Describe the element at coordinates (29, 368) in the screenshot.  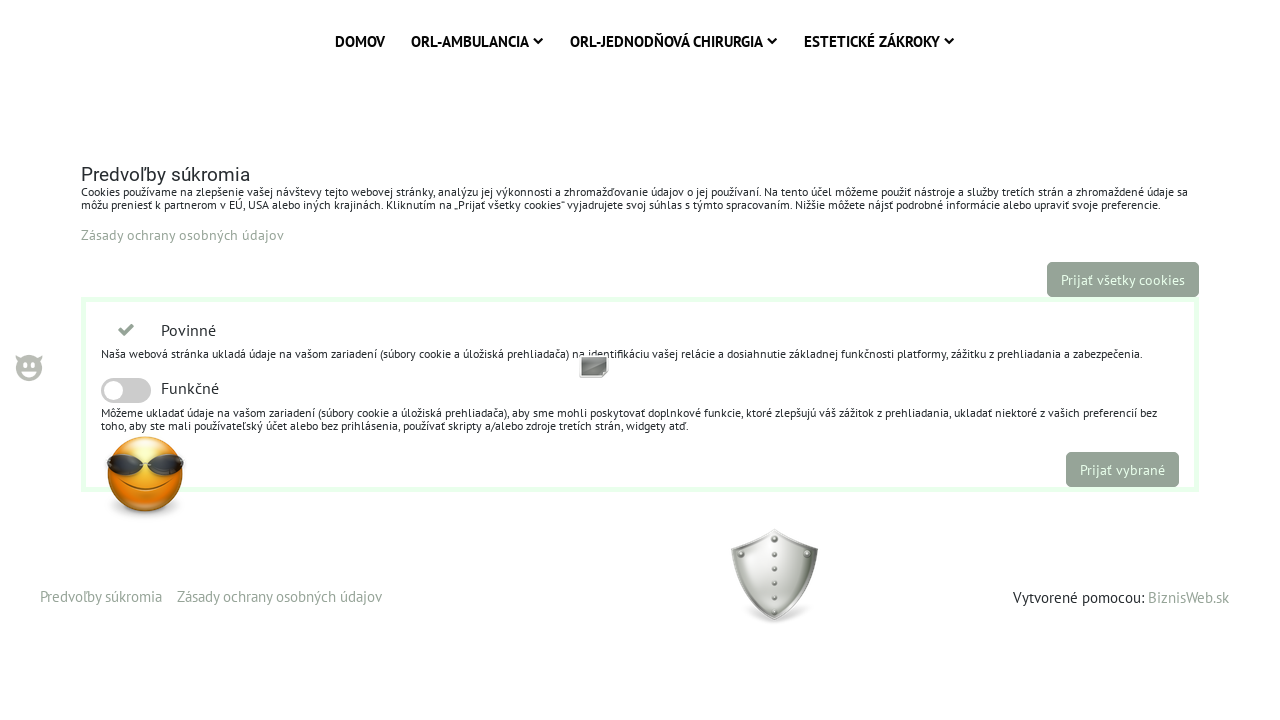
I see `insert a mischievous or playful emoji` at that location.